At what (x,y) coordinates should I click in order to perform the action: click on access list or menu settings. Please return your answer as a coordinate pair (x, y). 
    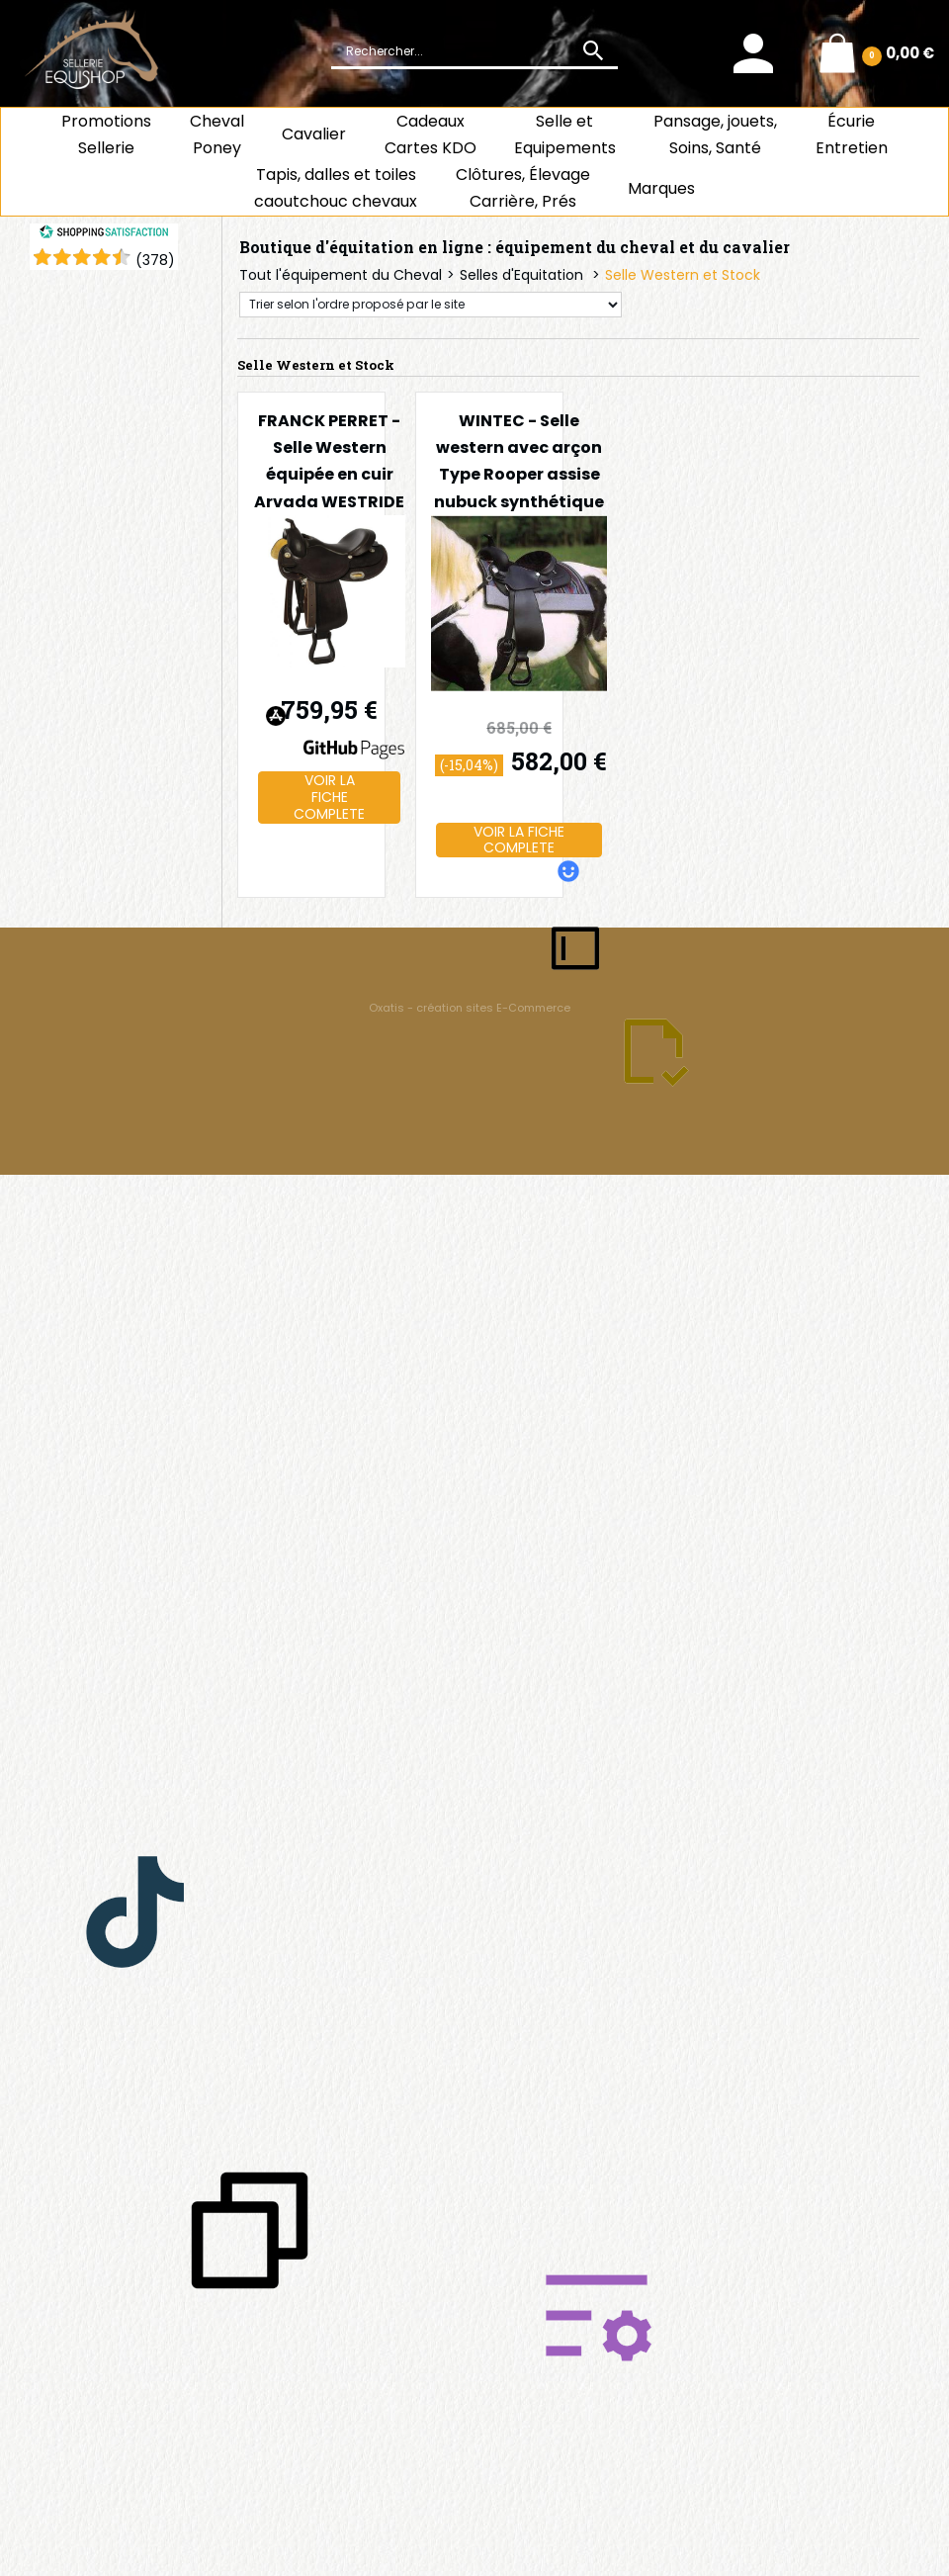
    Looking at the image, I should click on (596, 2315).